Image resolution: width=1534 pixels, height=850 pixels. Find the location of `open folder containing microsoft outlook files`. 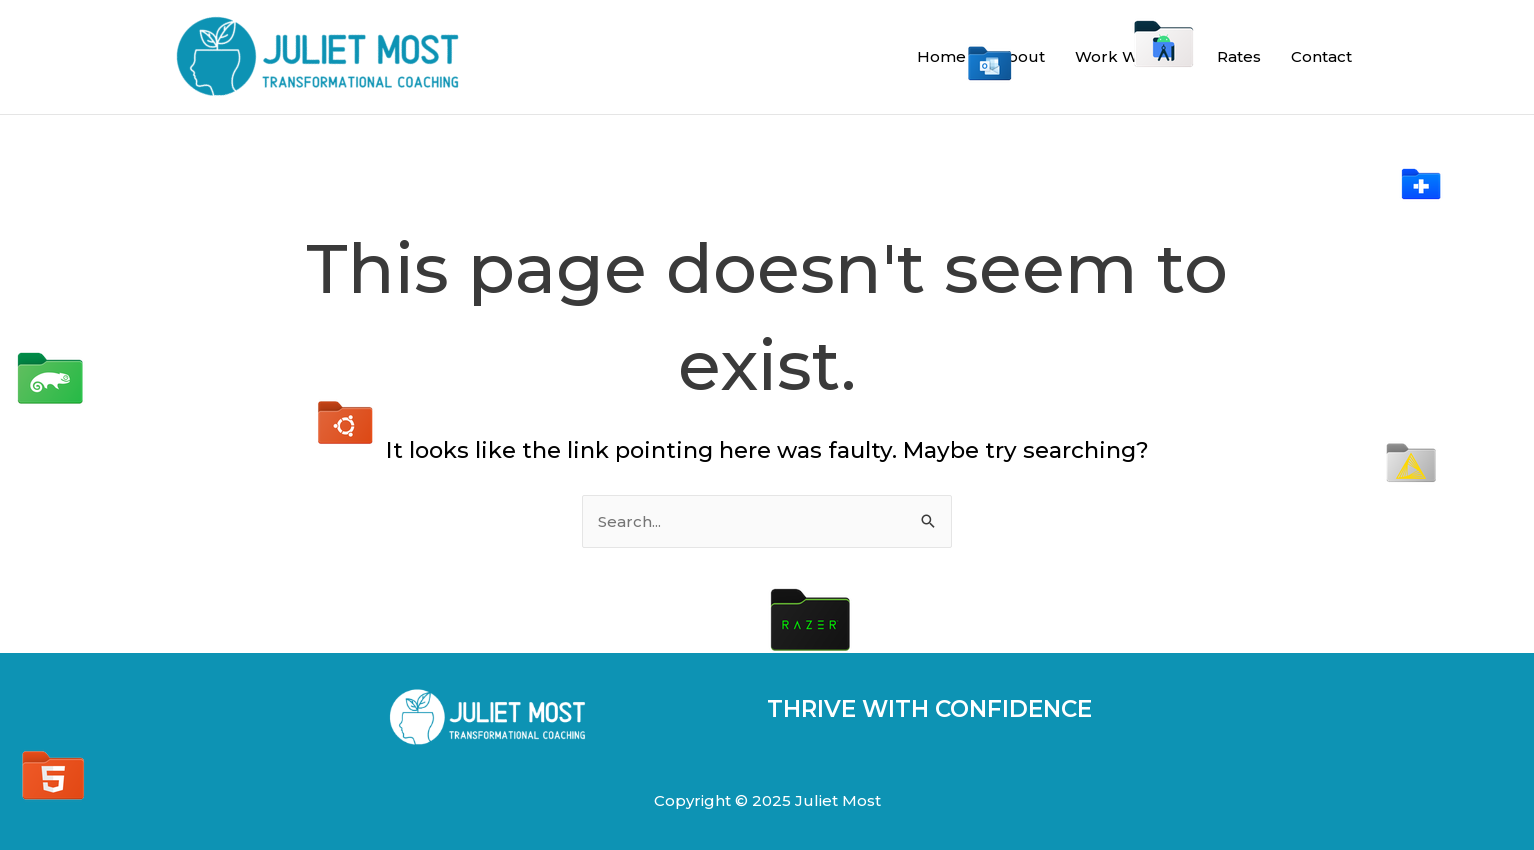

open folder containing microsoft outlook files is located at coordinates (989, 64).